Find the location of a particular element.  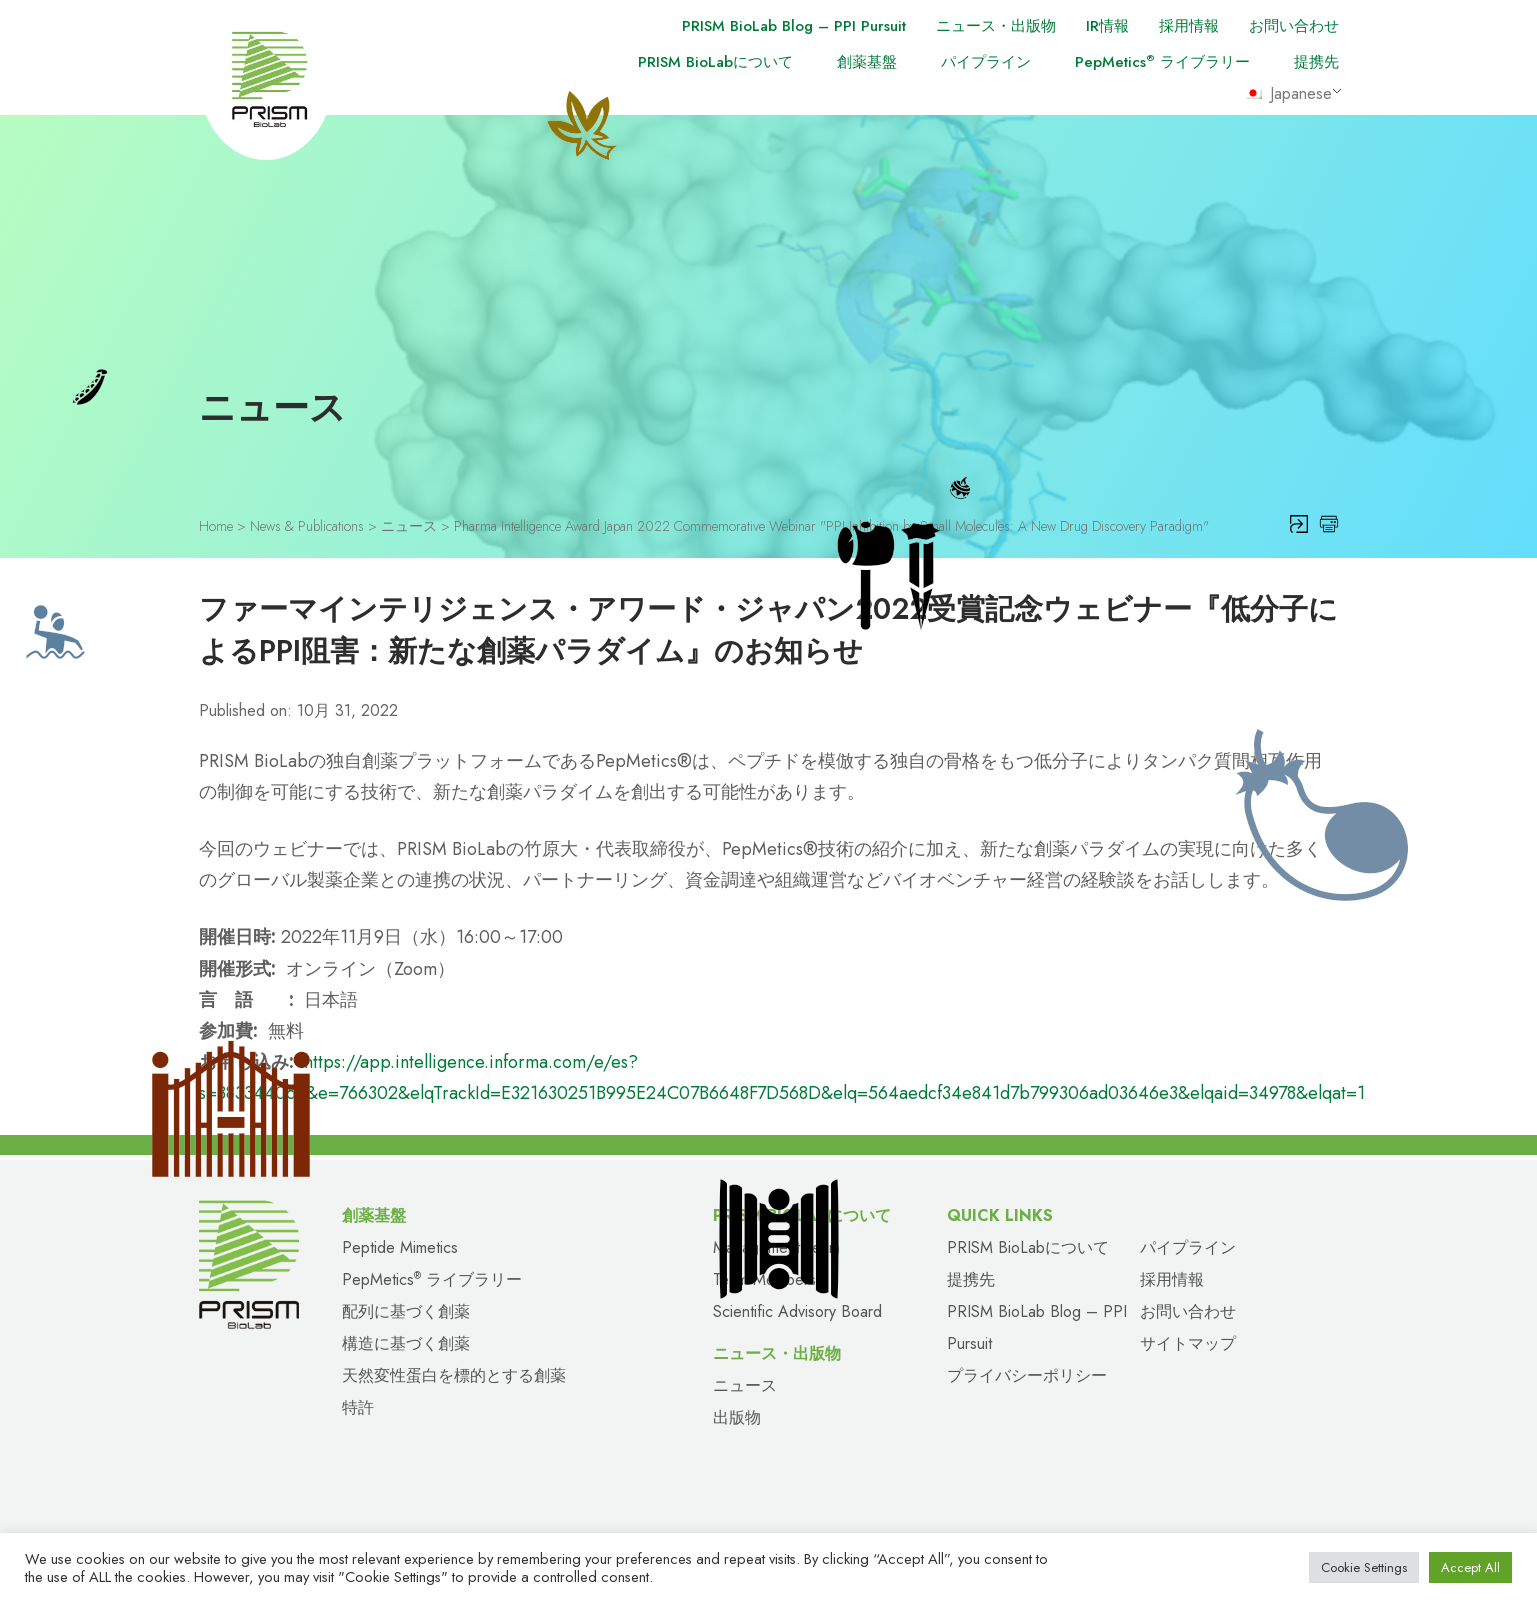

use an incendiary or fire-based weapon is located at coordinates (960, 488).